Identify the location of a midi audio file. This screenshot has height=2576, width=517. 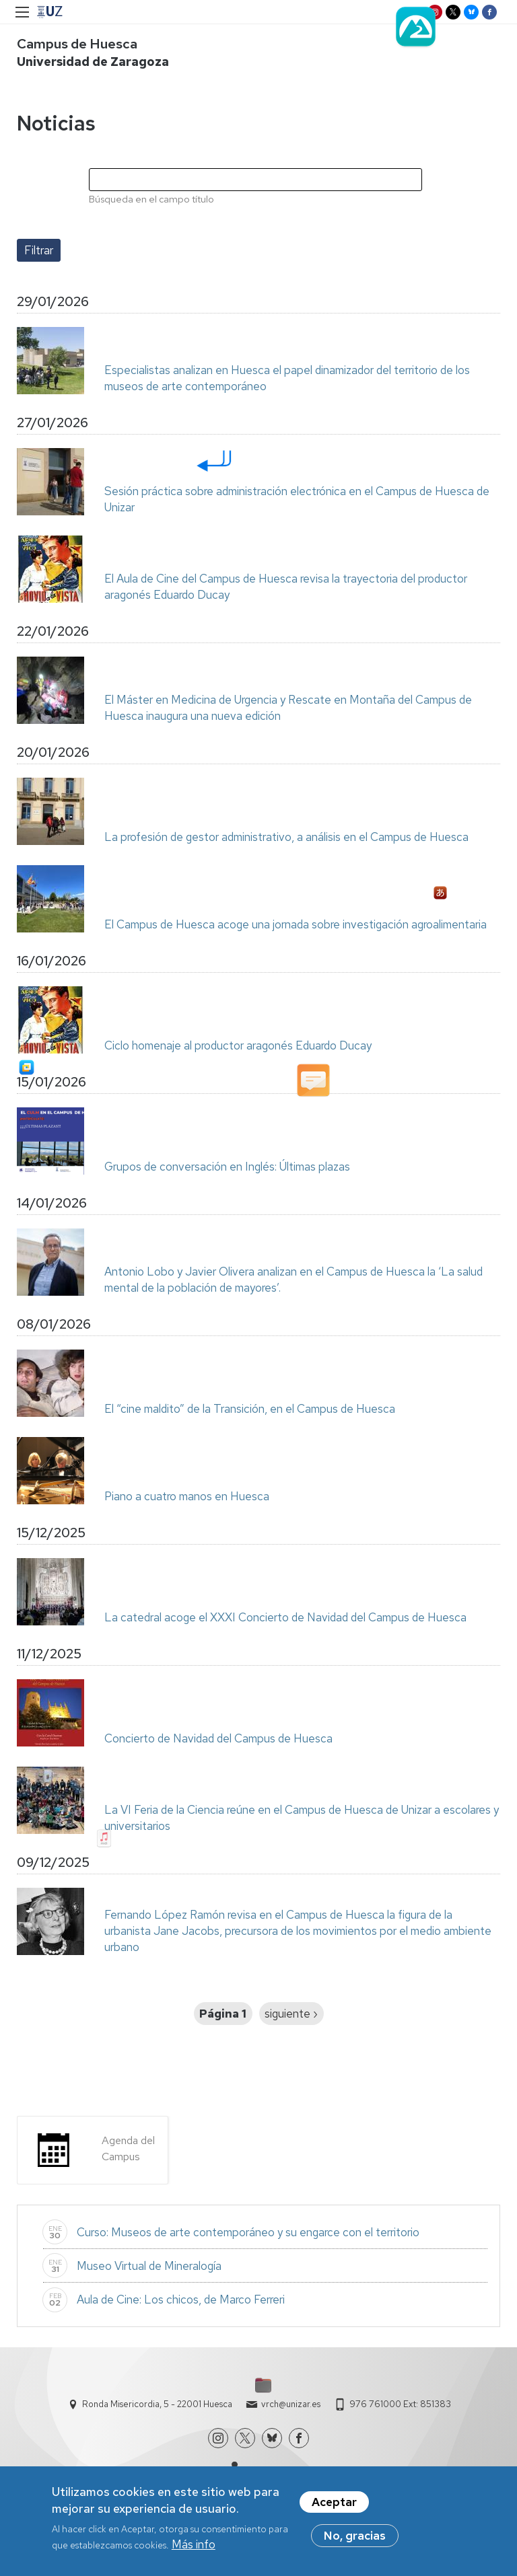
(104, 1838).